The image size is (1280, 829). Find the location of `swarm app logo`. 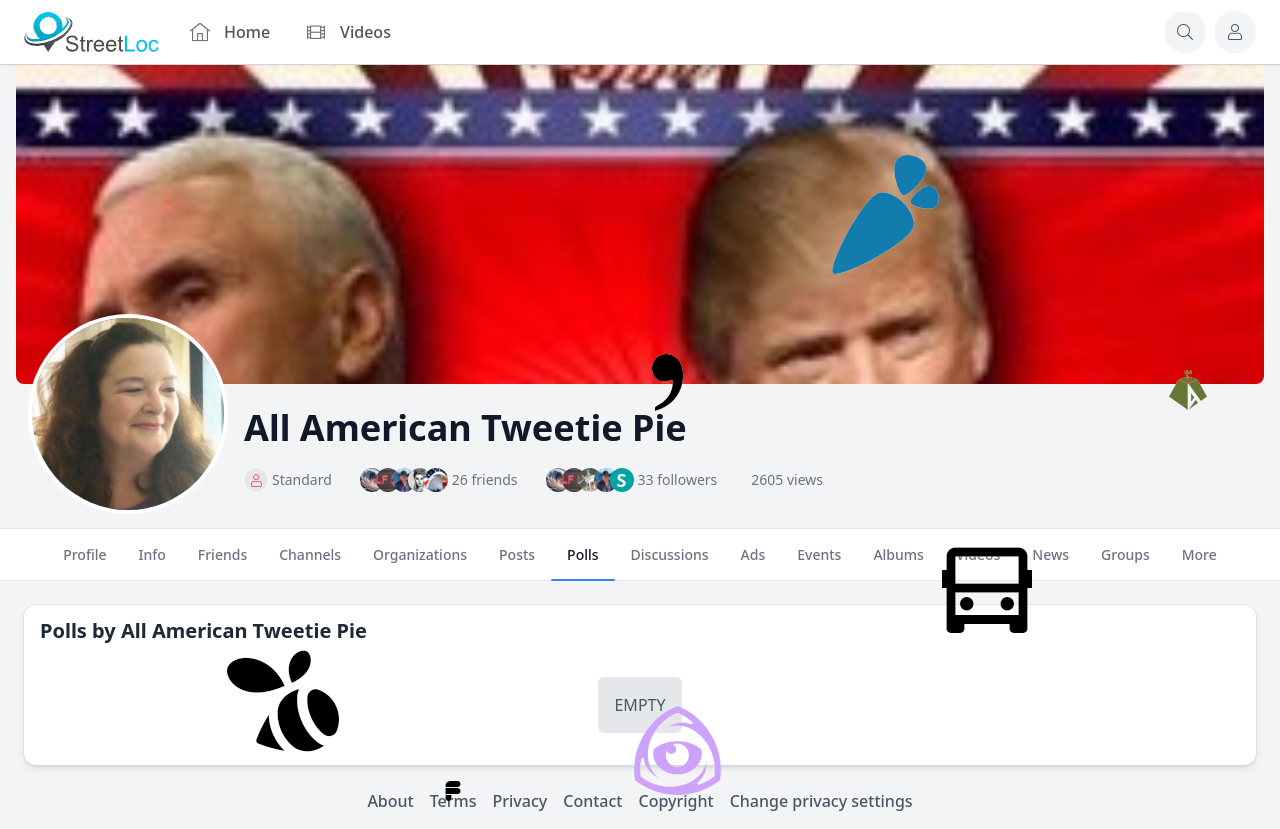

swarm app logo is located at coordinates (283, 701).